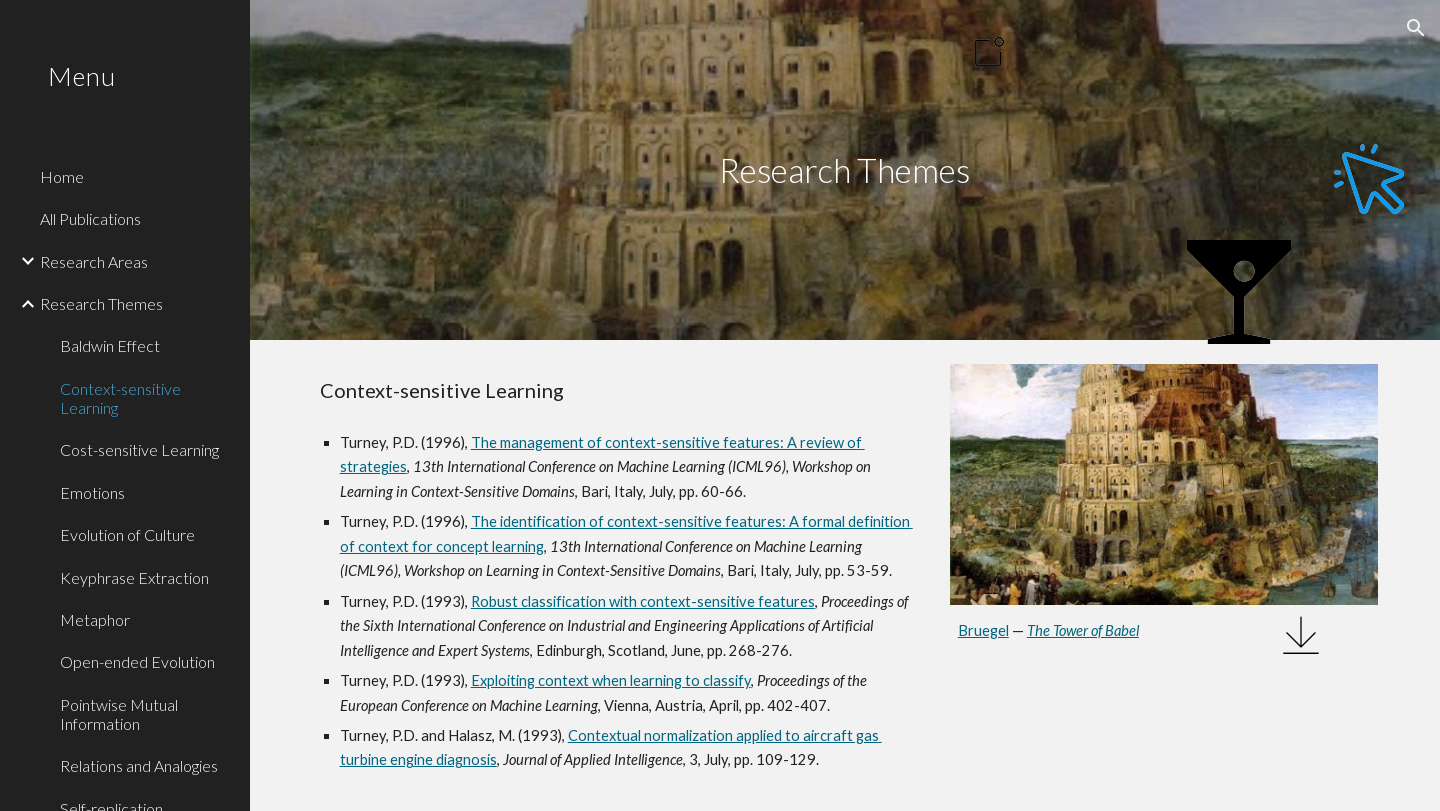 The image size is (1440, 811). I want to click on download a file or document, so click(1301, 636).